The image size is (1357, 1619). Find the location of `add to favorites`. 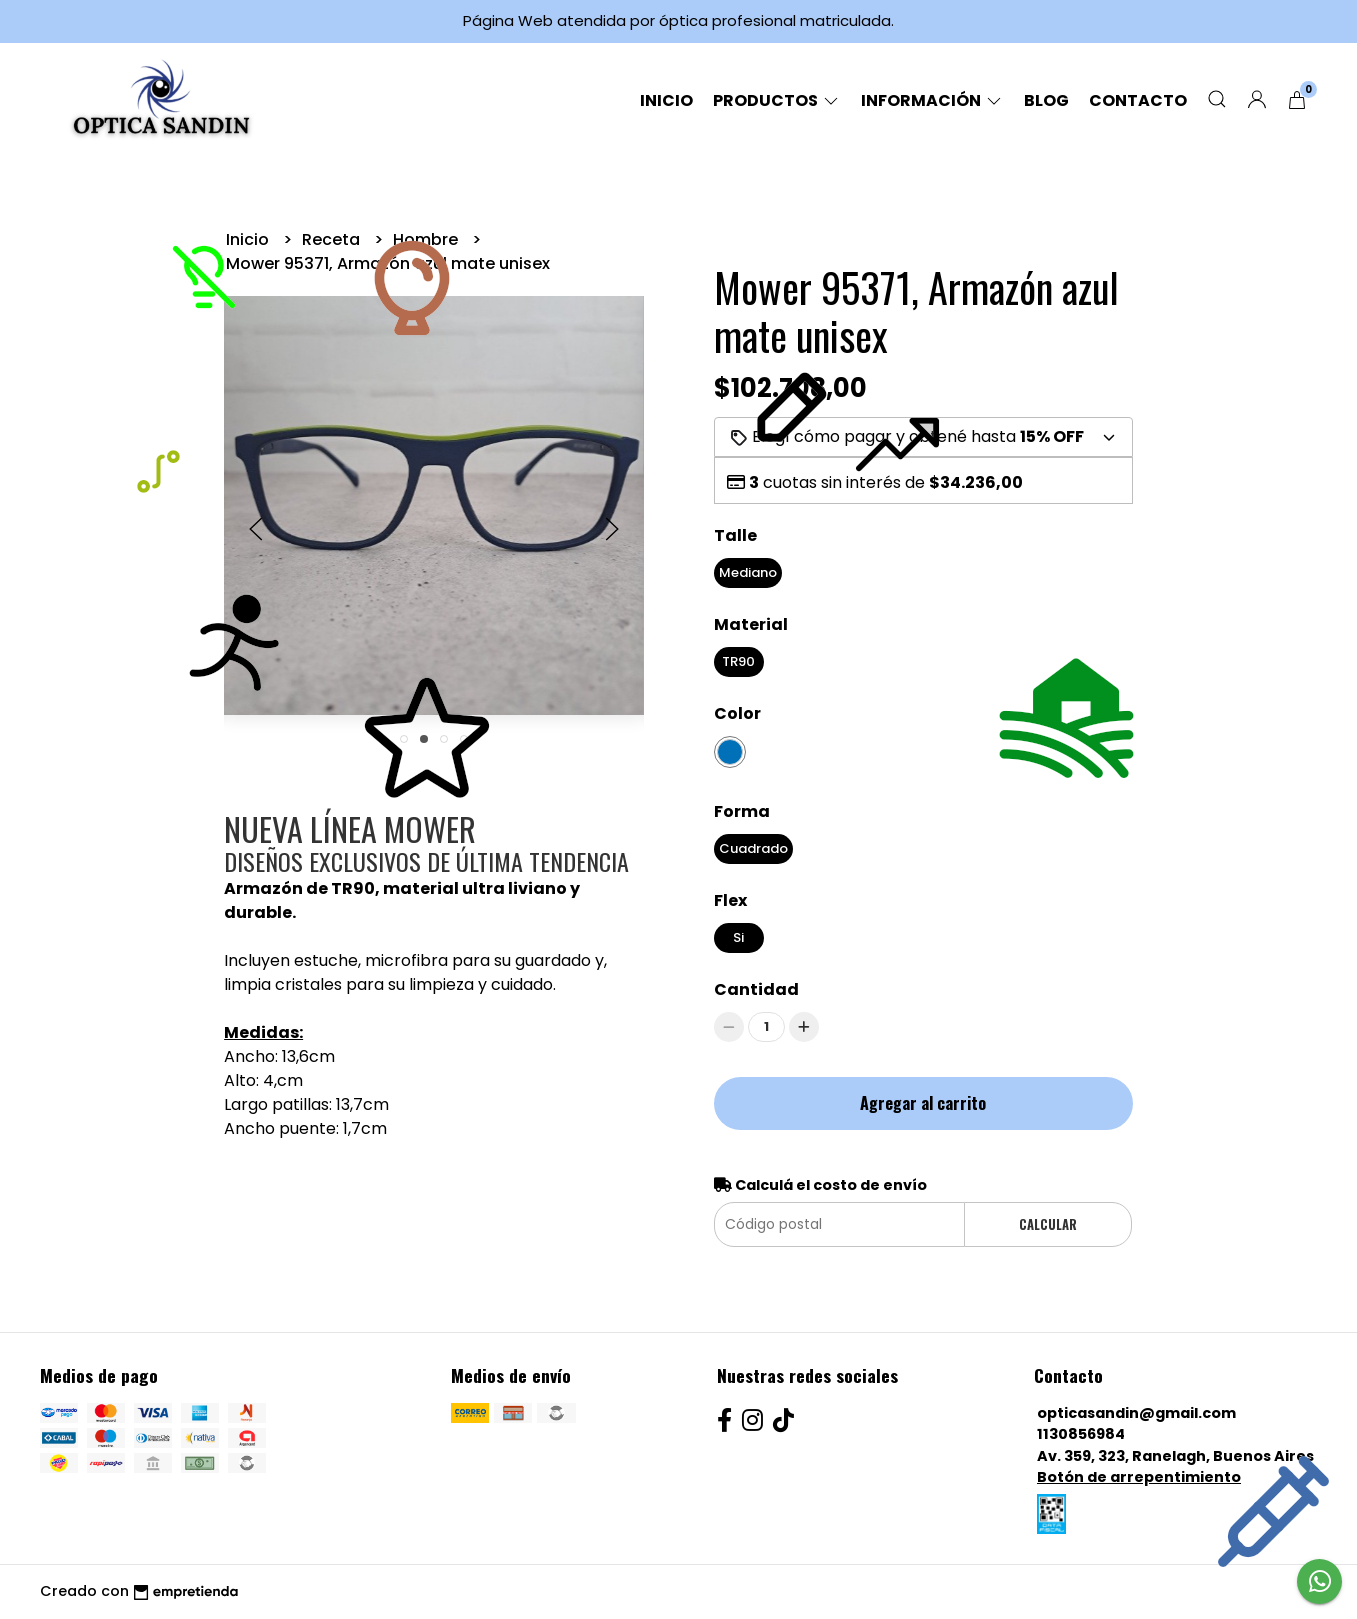

add to favorites is located at coordinates (427, 740).